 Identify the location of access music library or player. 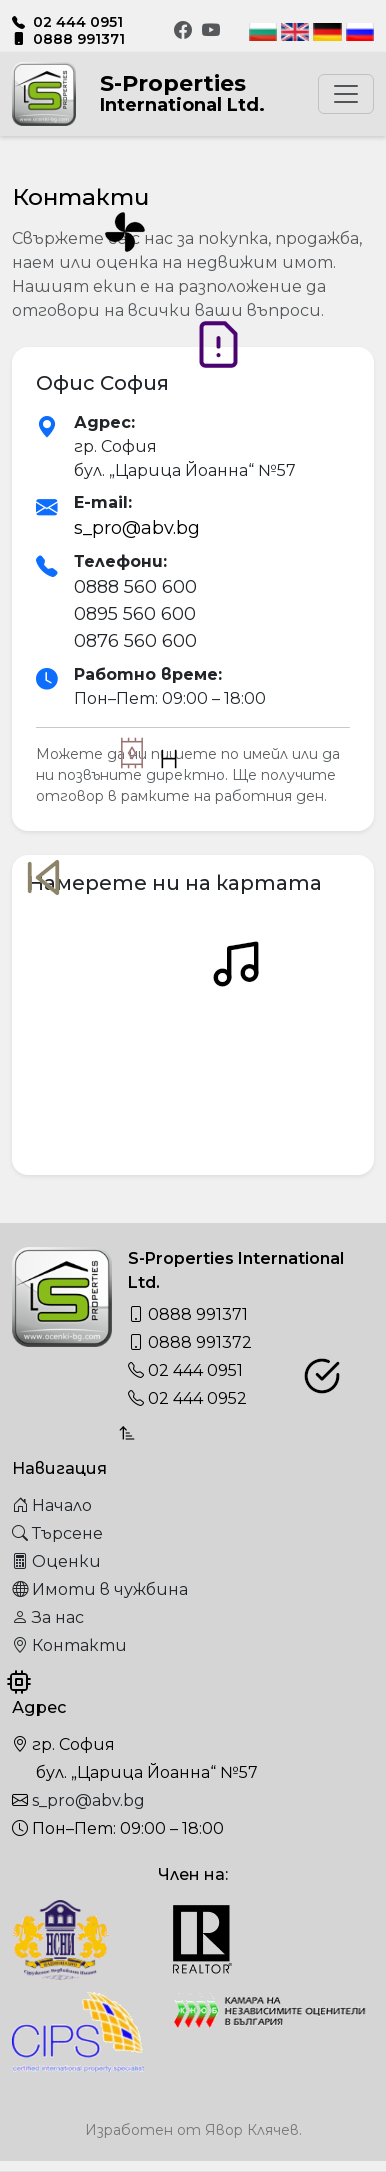
(236, 964).